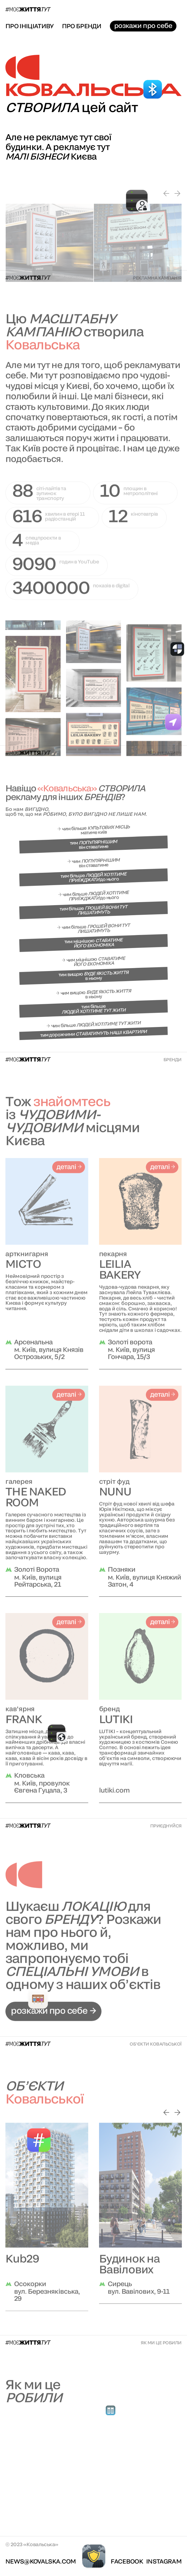 Image resolution: width=187 pixels, height=2576 pixels. I want to click on open gtkhash checksum verification tool, so click(39, 2140).